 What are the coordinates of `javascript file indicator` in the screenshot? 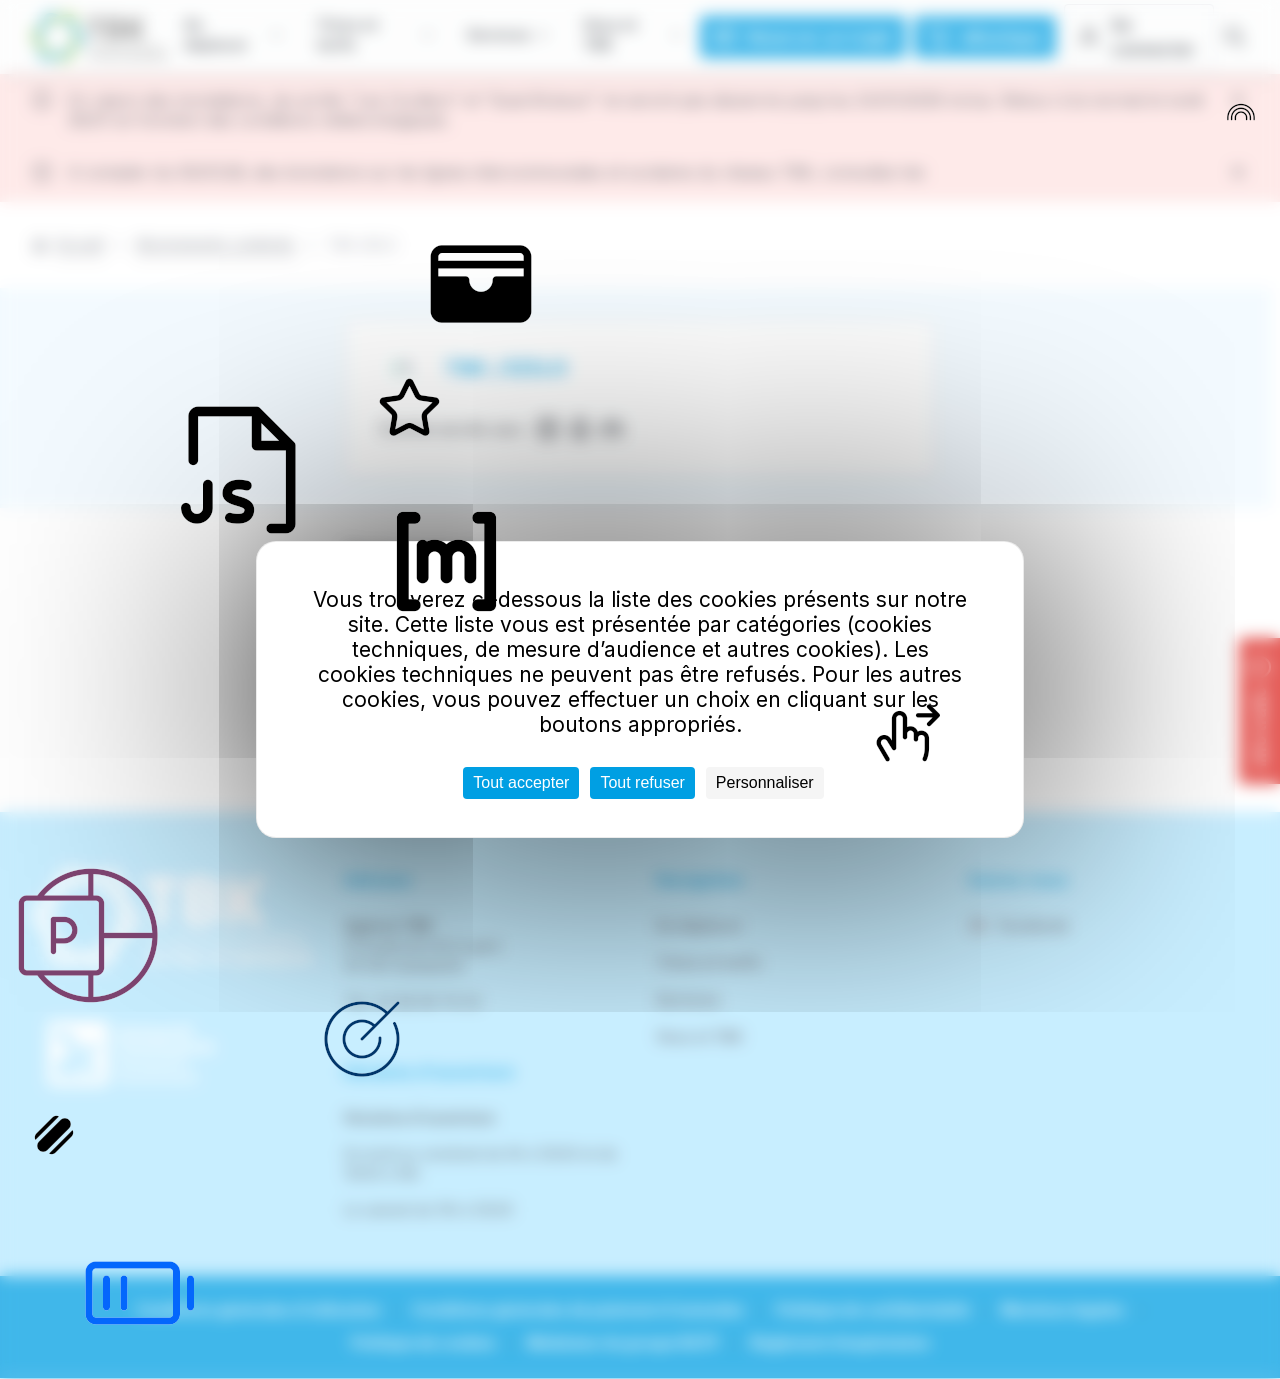 It's located at (242, 470).